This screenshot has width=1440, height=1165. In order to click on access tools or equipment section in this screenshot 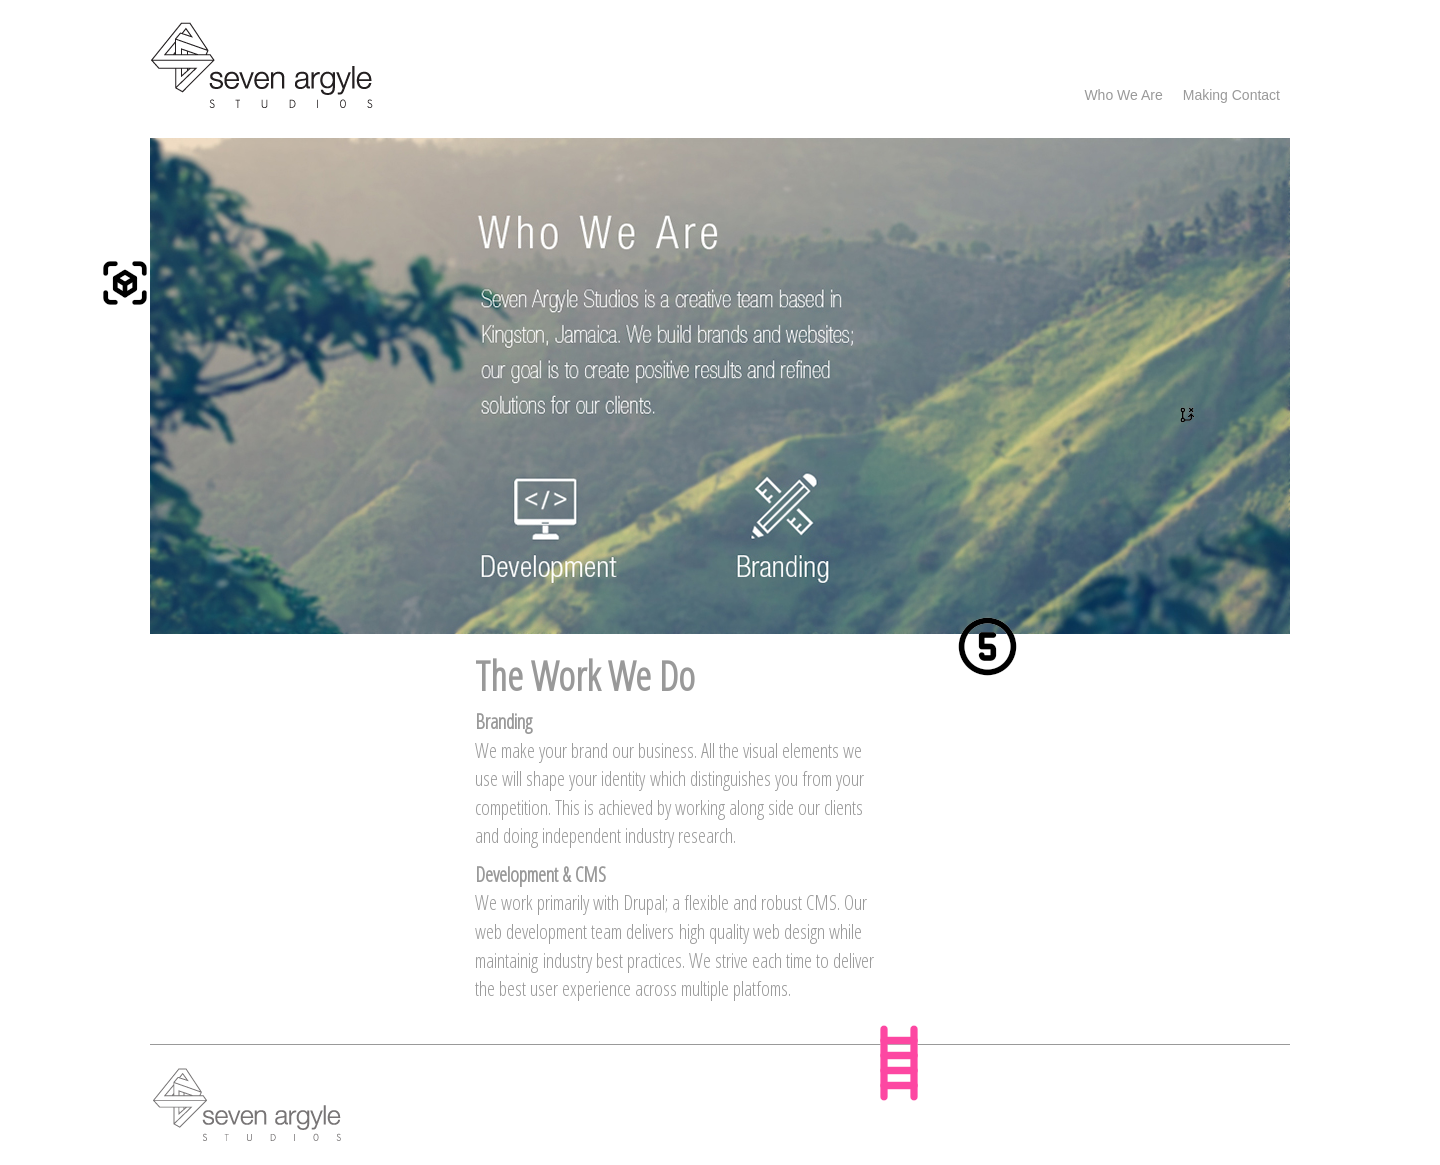, I will do `click(899, 1063)`.